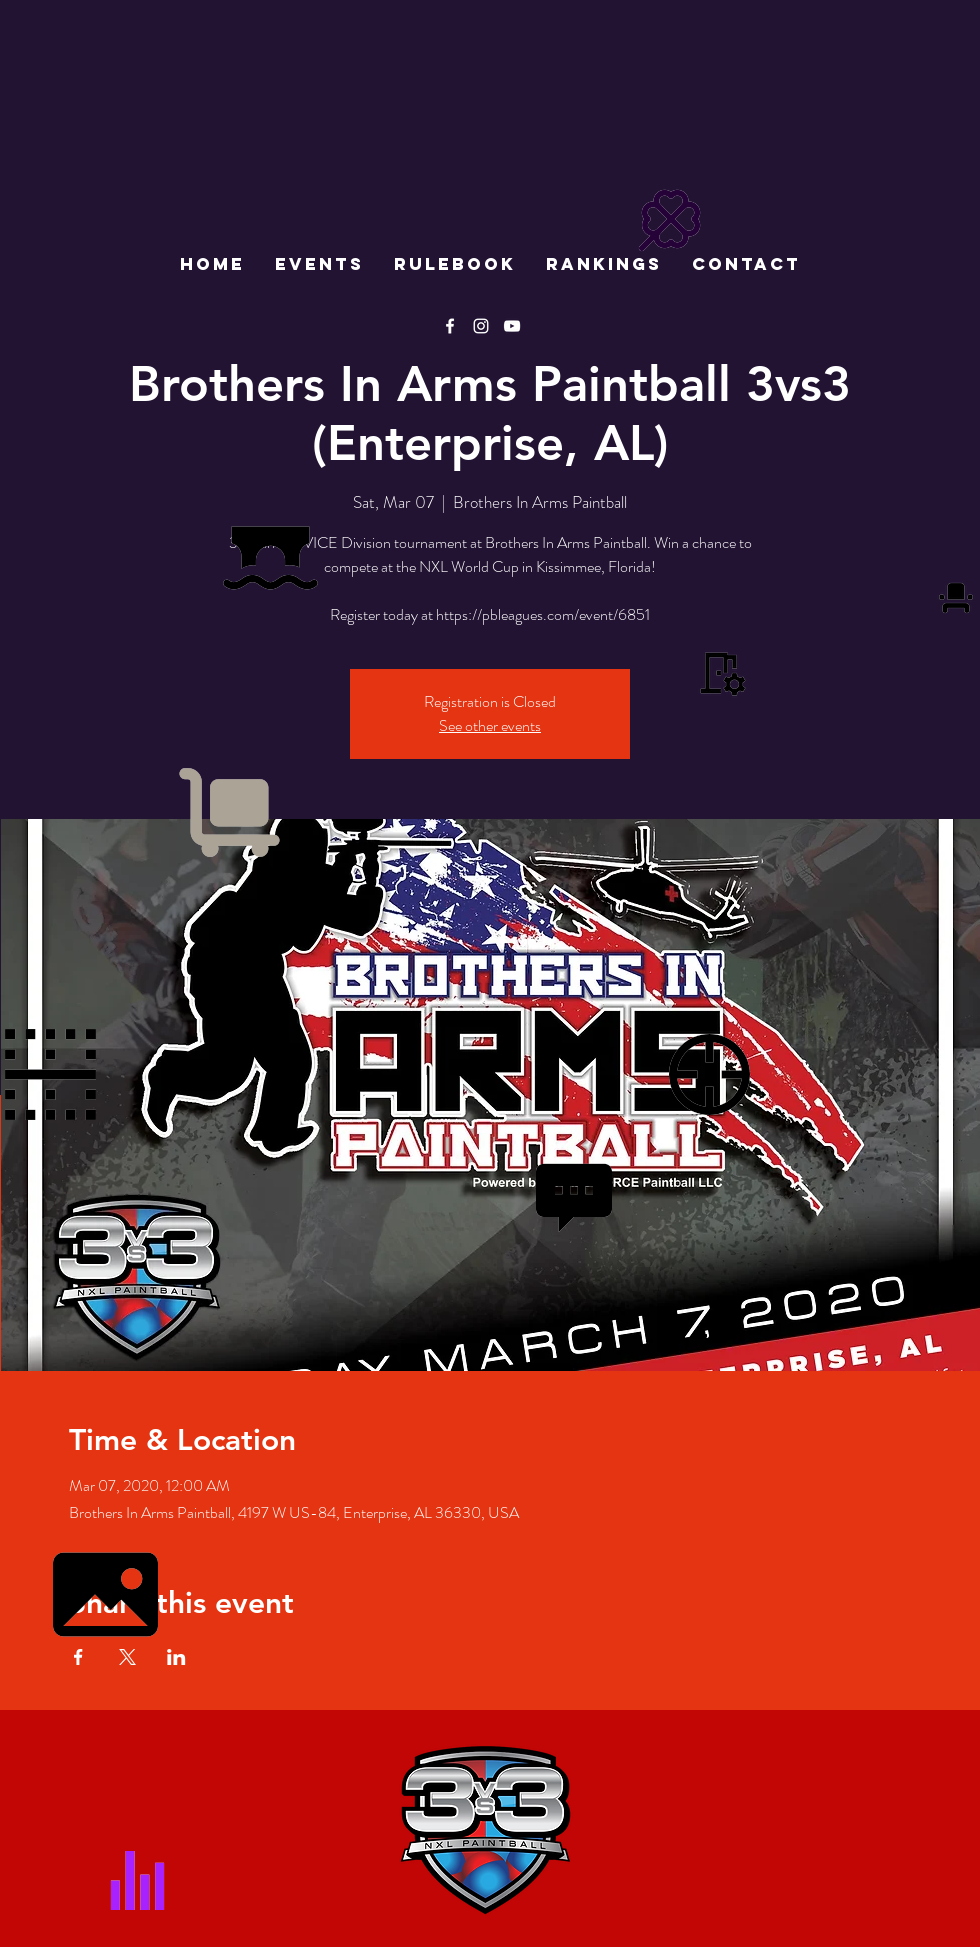 Image resolution: width=980 pixels, height=1947 pixels. I want to click on set or view target goals, so click(709, 1074).